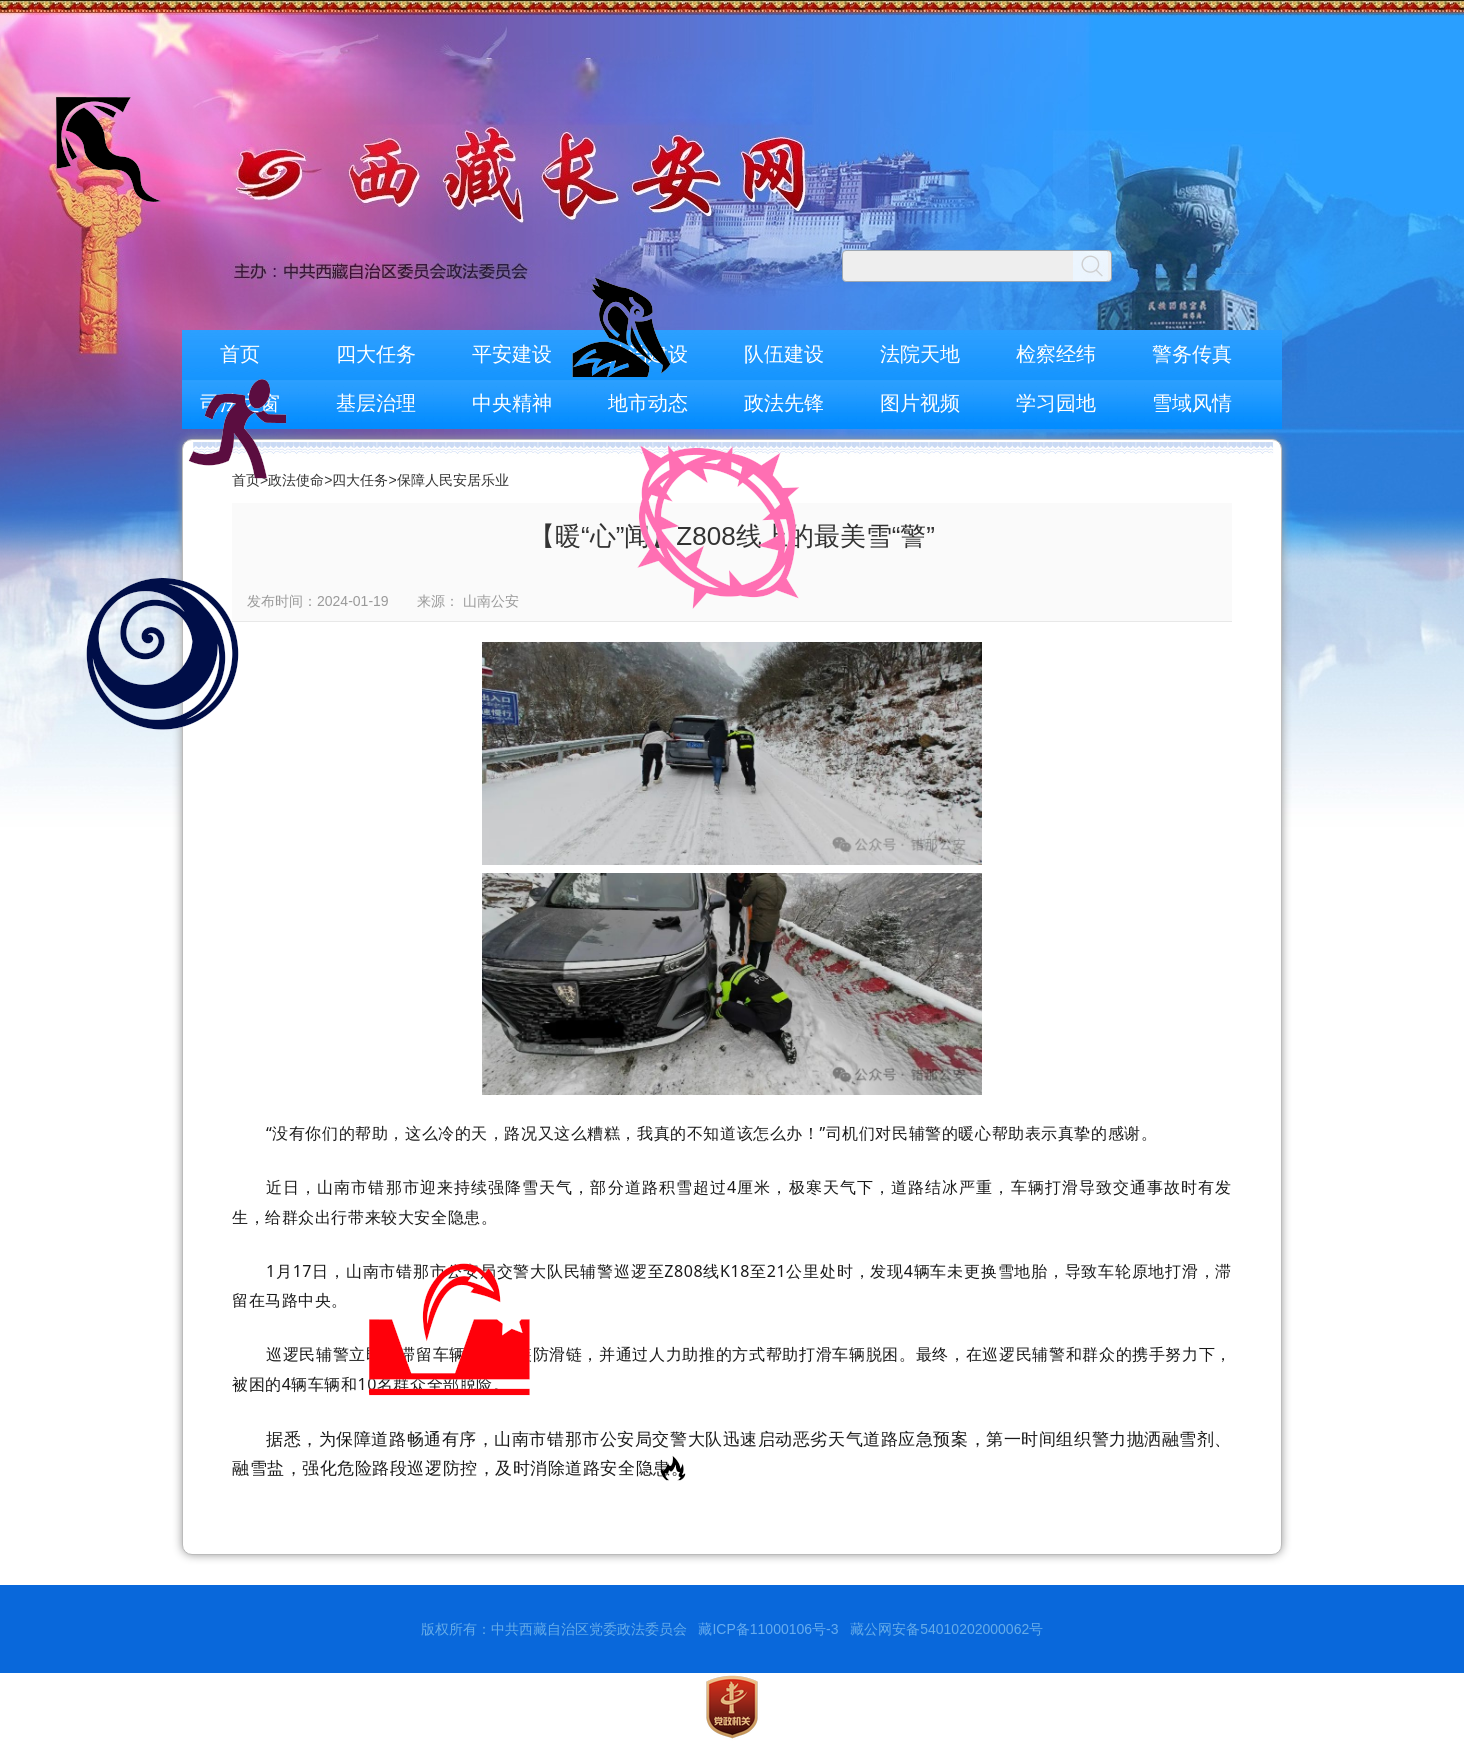 The image size is (1464, 1741). What do you see at coordinates (673, 1468) in the screenshot?
I see `indicates trending or popular content` at bounding box center [673, 1468].